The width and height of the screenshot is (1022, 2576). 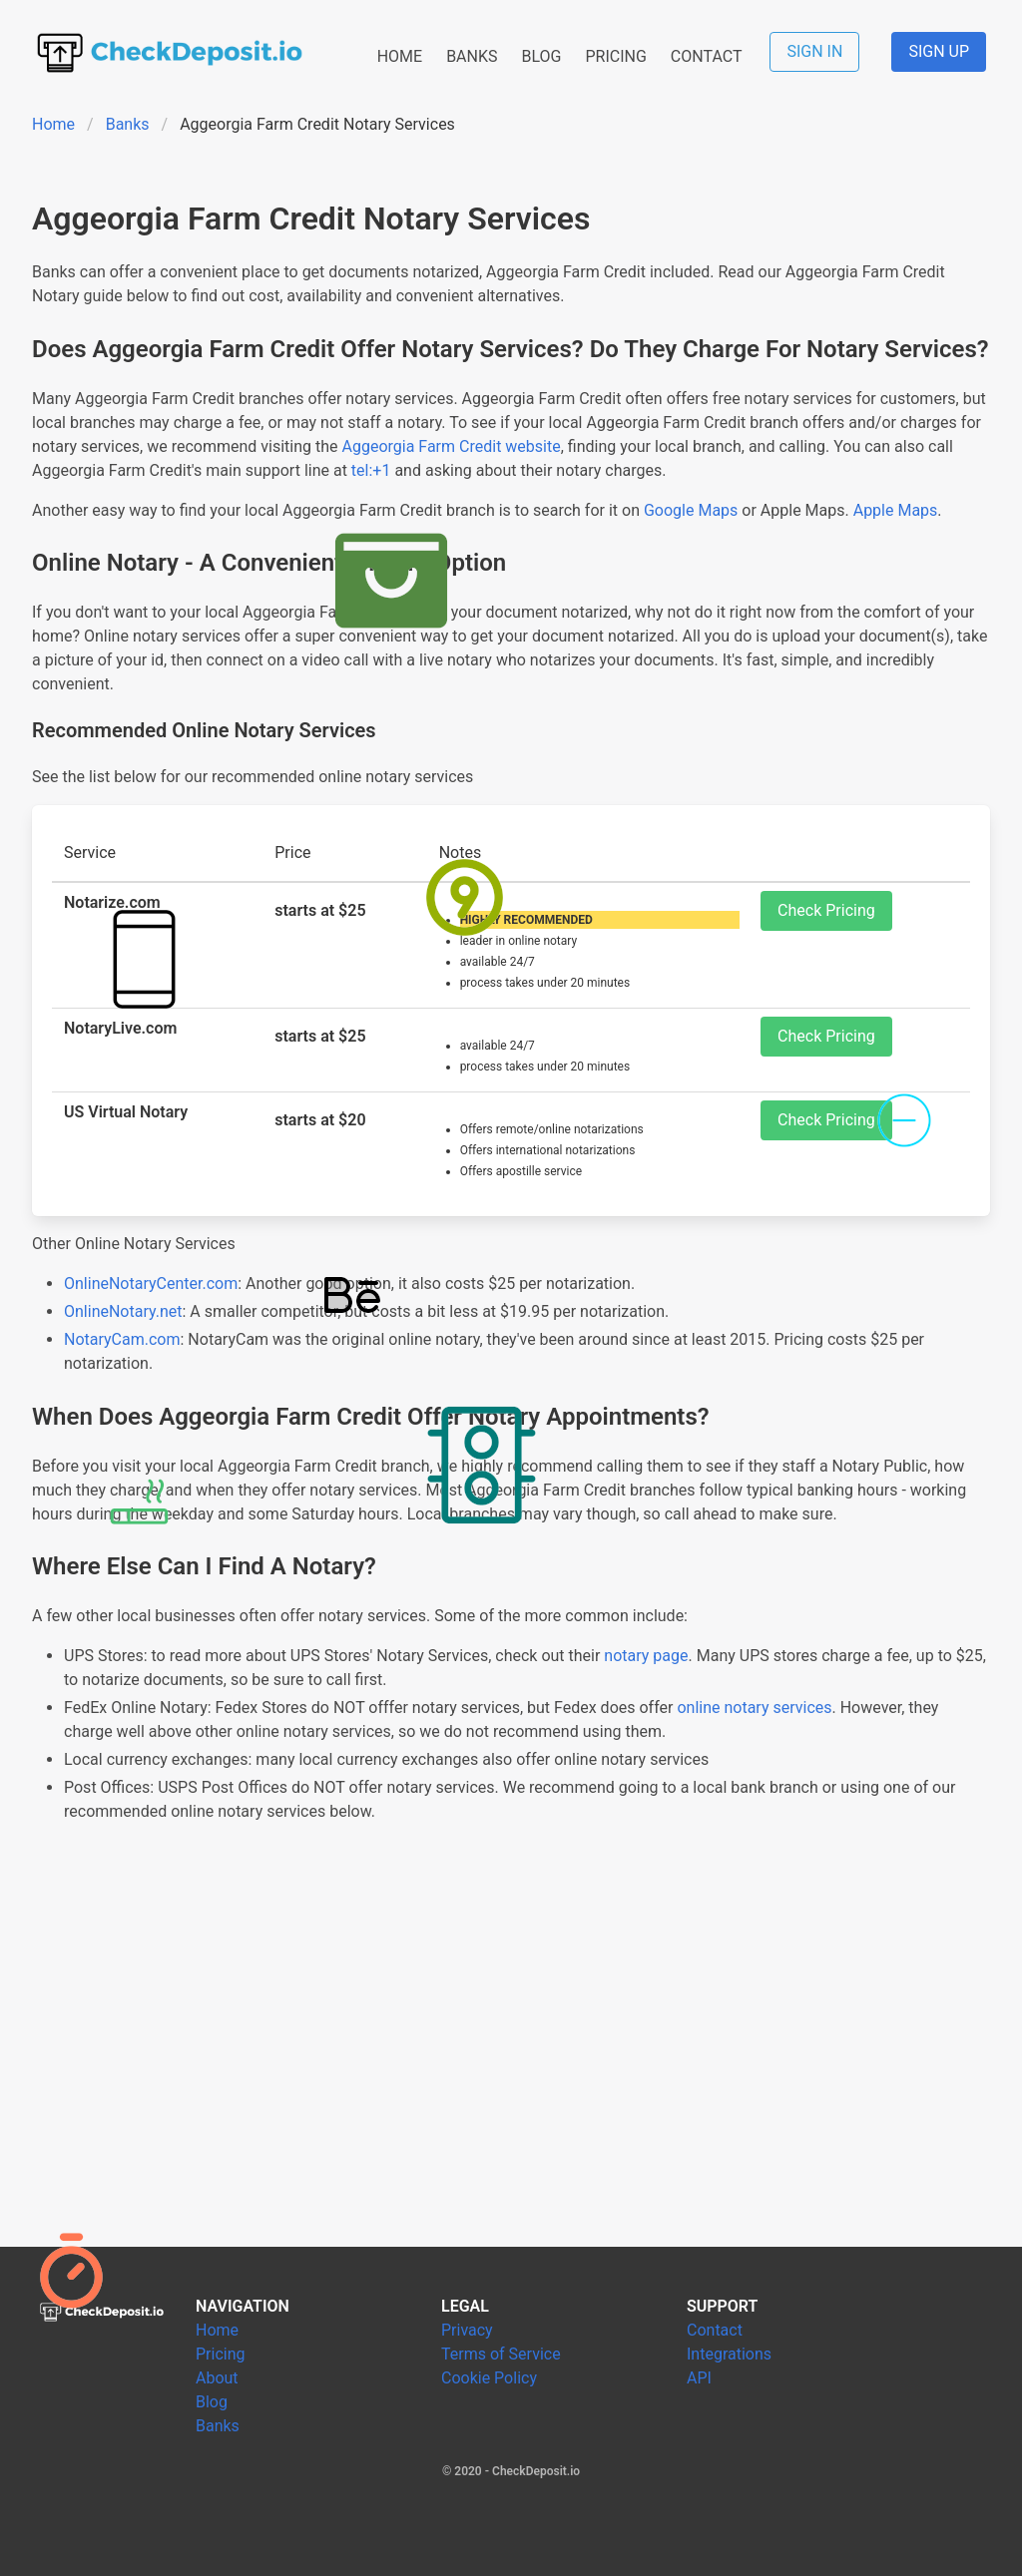 What do you see at coordinates (481, 1465) in the screenshot?
I see `traffic or transportation settings` at bounding box center [481, 1465].